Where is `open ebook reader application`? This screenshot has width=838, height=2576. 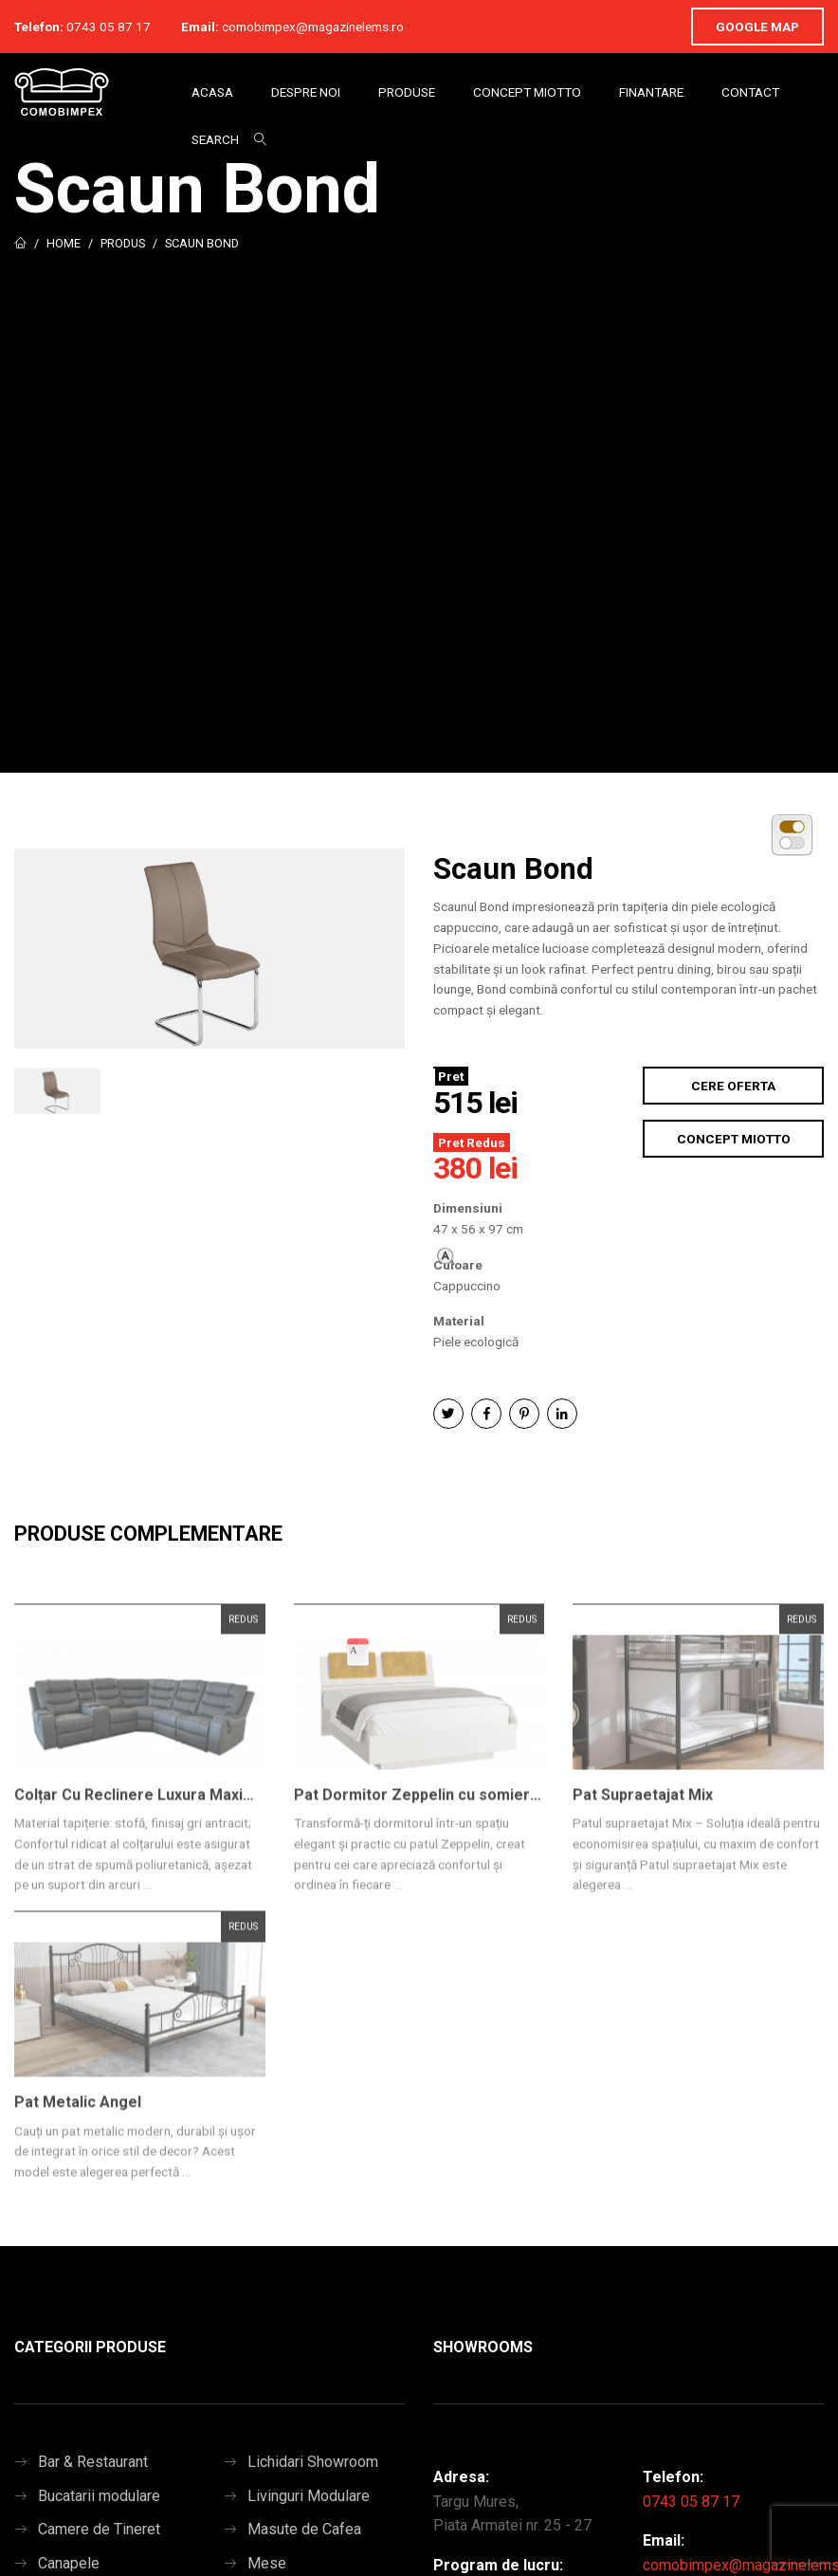 open ebook reader application is located at coordinates (357, 1652).